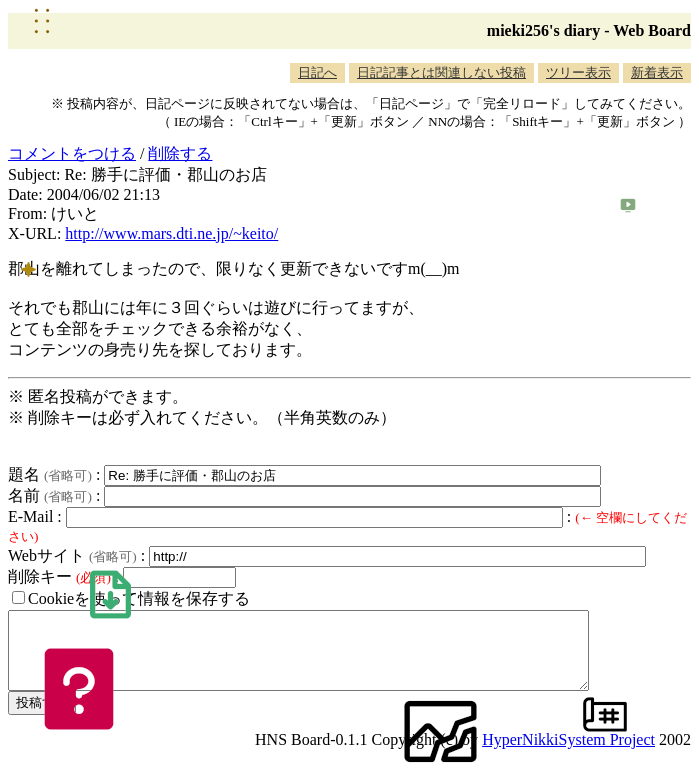  Describe the element at coordinates (628, 205) in the screenshot. I see `play video on display` at that location.